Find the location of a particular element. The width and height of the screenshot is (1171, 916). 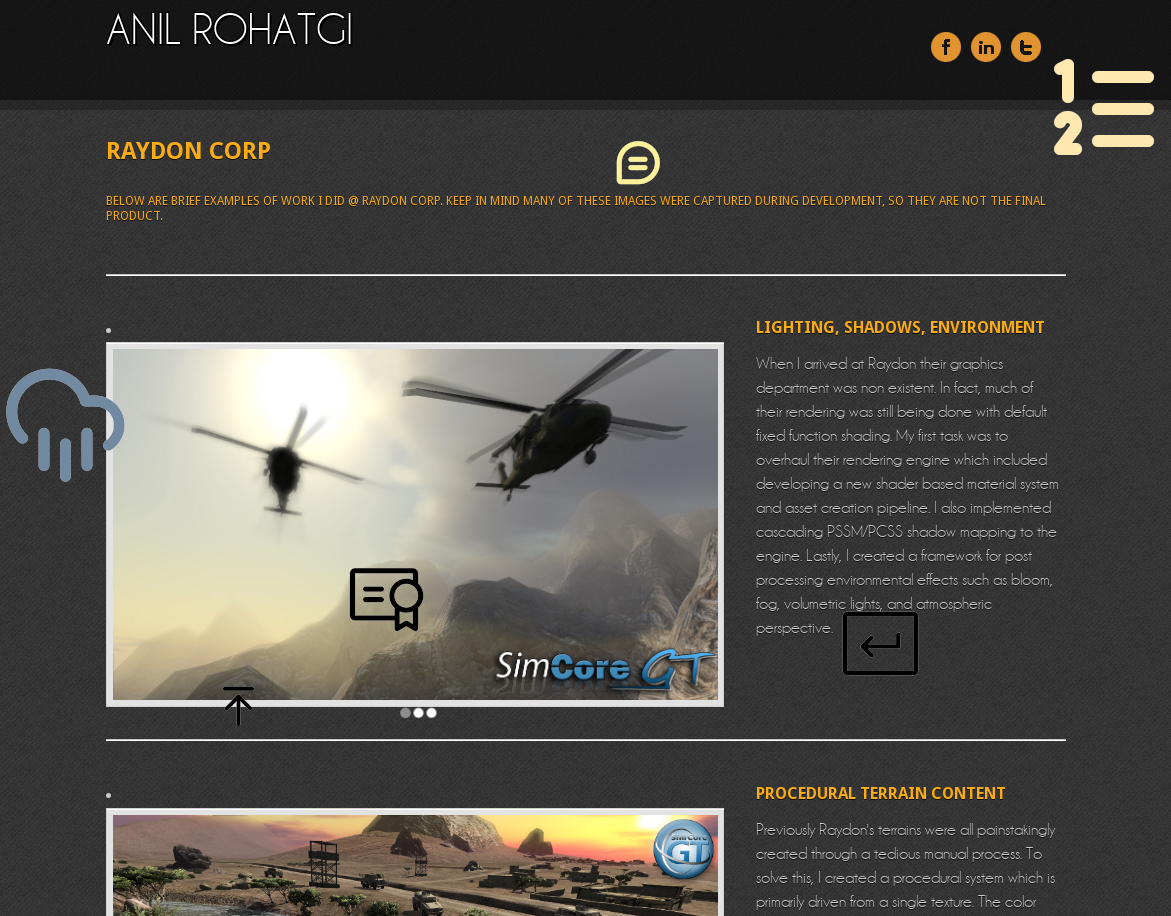

press enter or return key is located at coordinates (880, 643).